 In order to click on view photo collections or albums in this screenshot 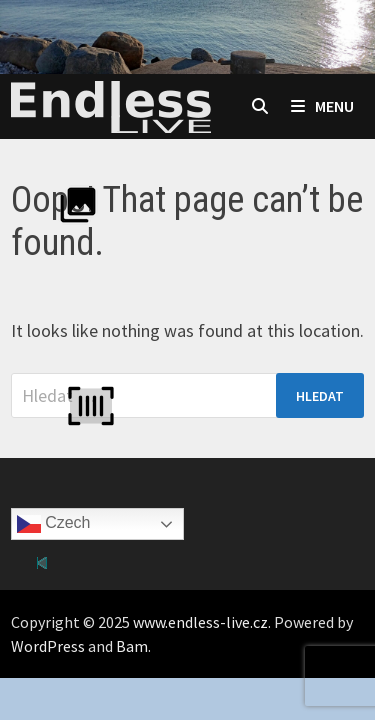, I will do `click(78, 205)`.